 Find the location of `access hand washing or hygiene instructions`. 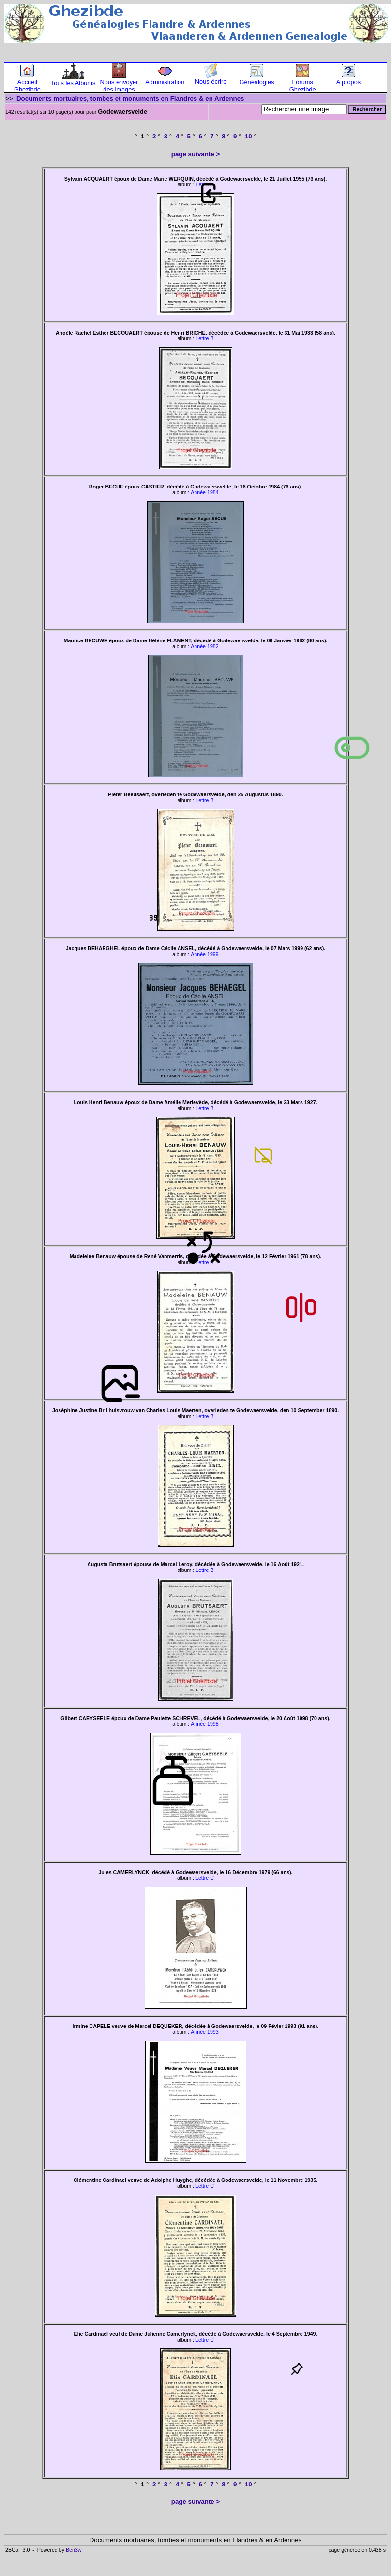

access hand washing or hygiene instructions is located at coordinates (173, 1782).